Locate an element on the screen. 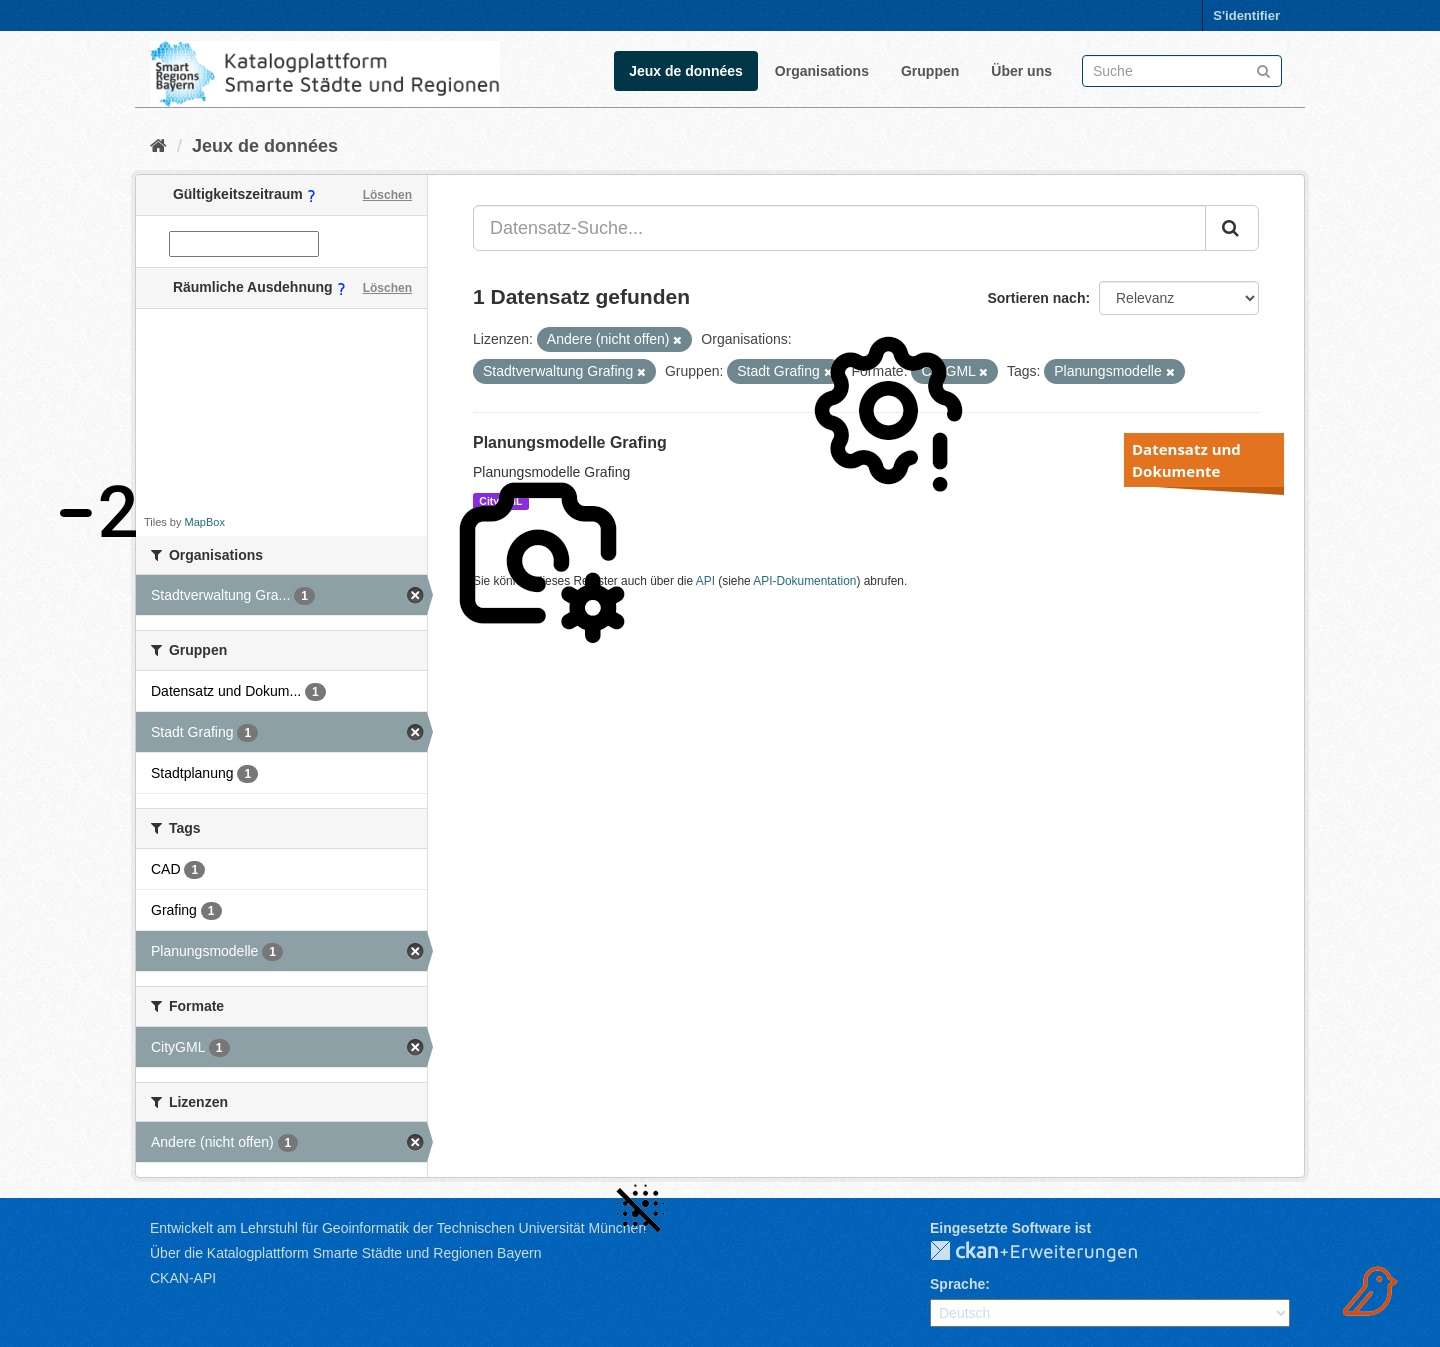 This screenshot has width=1440, height=1347. adjust camera settings is located at coordinates (538, 553).